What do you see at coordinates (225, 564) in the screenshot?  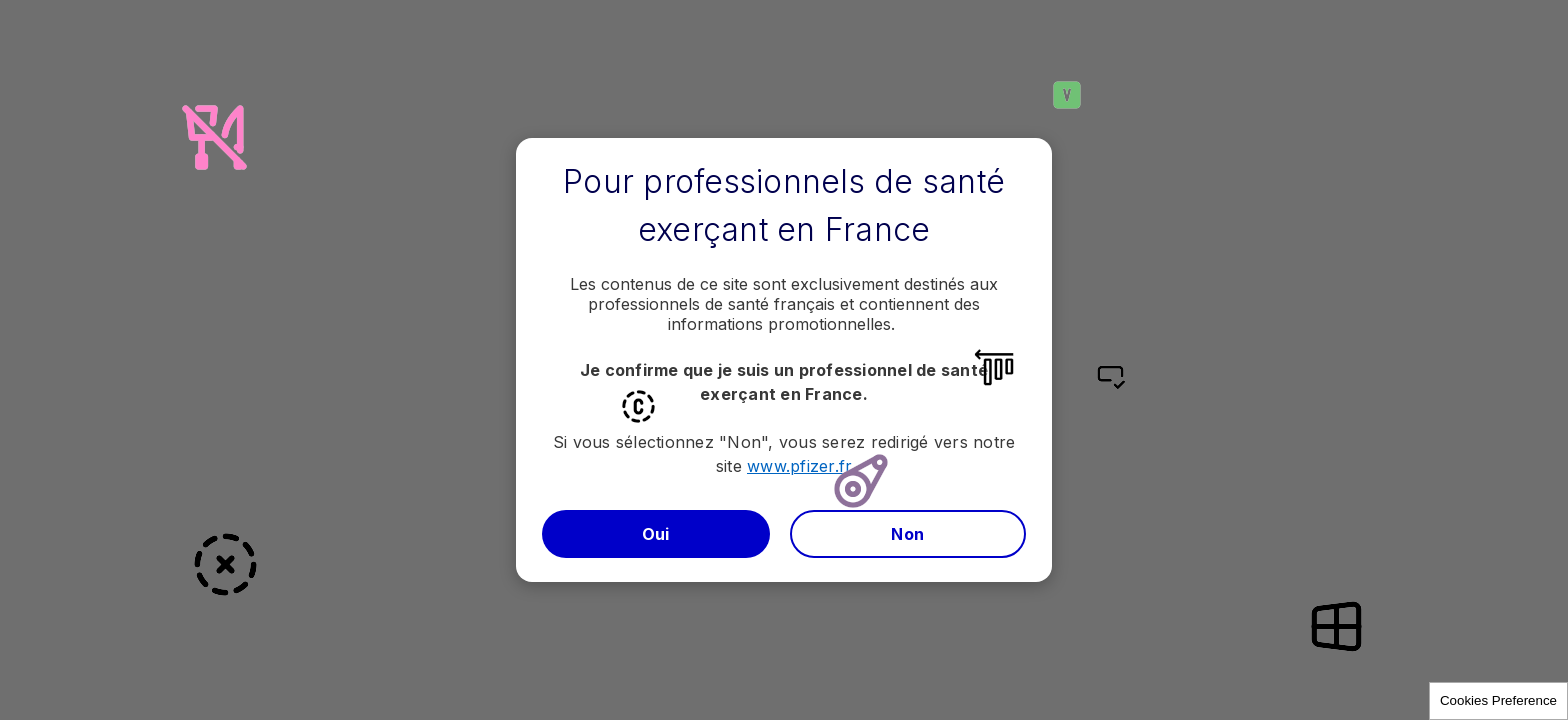 I see `cancel a pending or in-progress action` at bounding box center [225, 564].